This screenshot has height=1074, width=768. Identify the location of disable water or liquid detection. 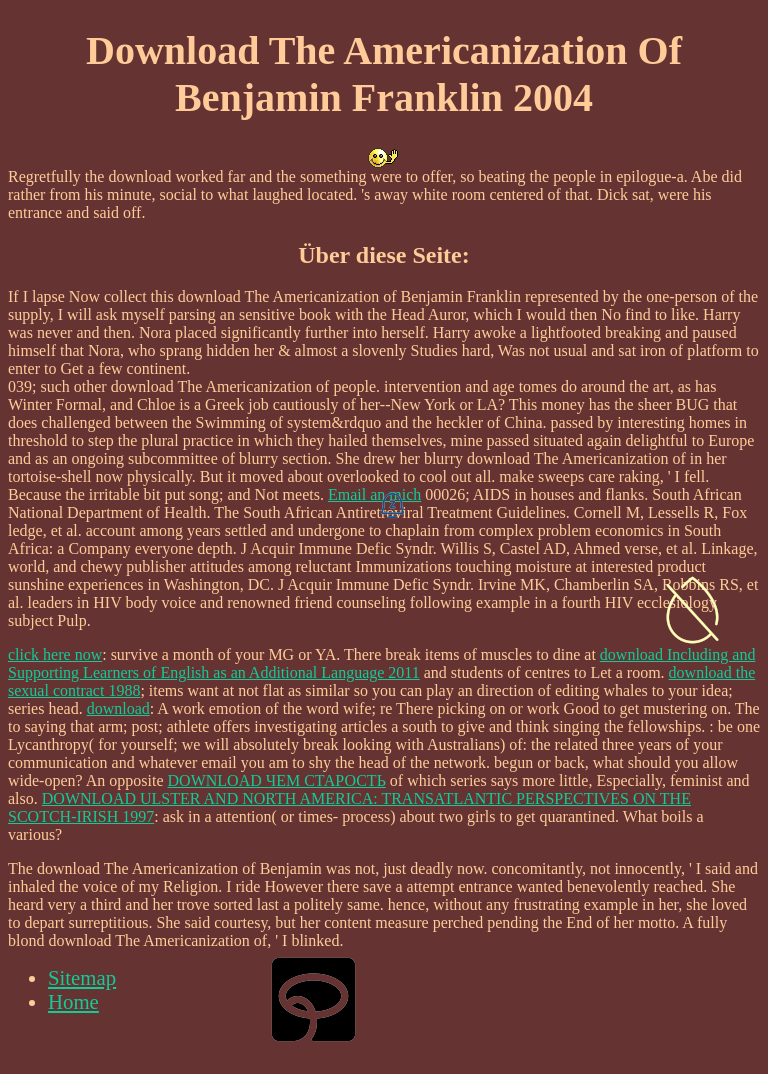
(692, 612).